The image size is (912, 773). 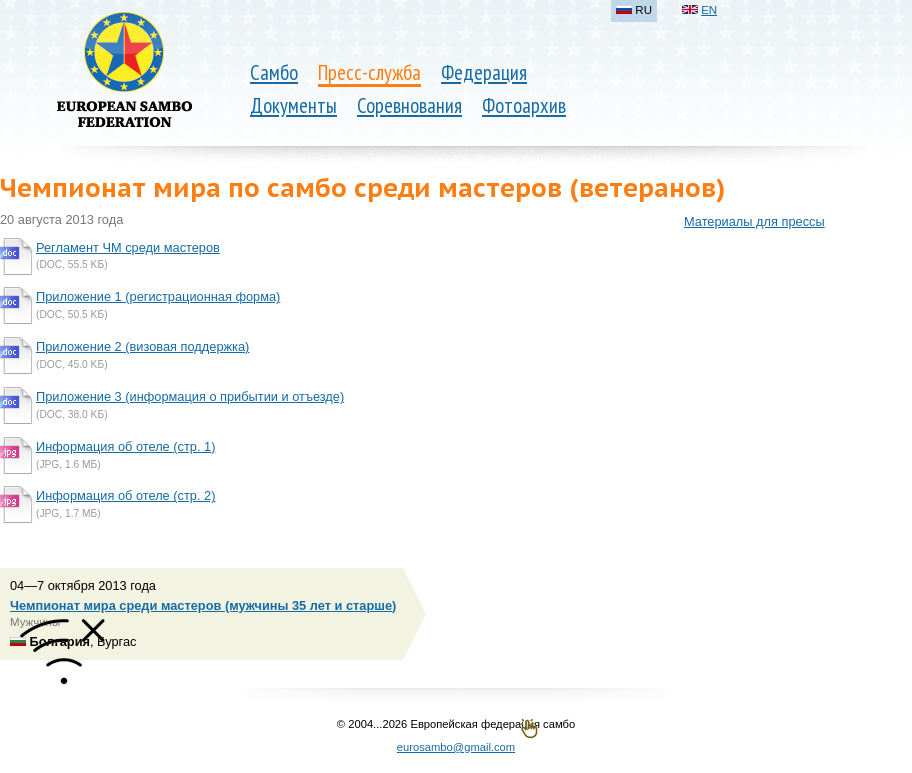 What do you see at coordinates (64, 650) in the screenshot?
I see `indicates no wifi connection available` at bounding box center [64, 650].